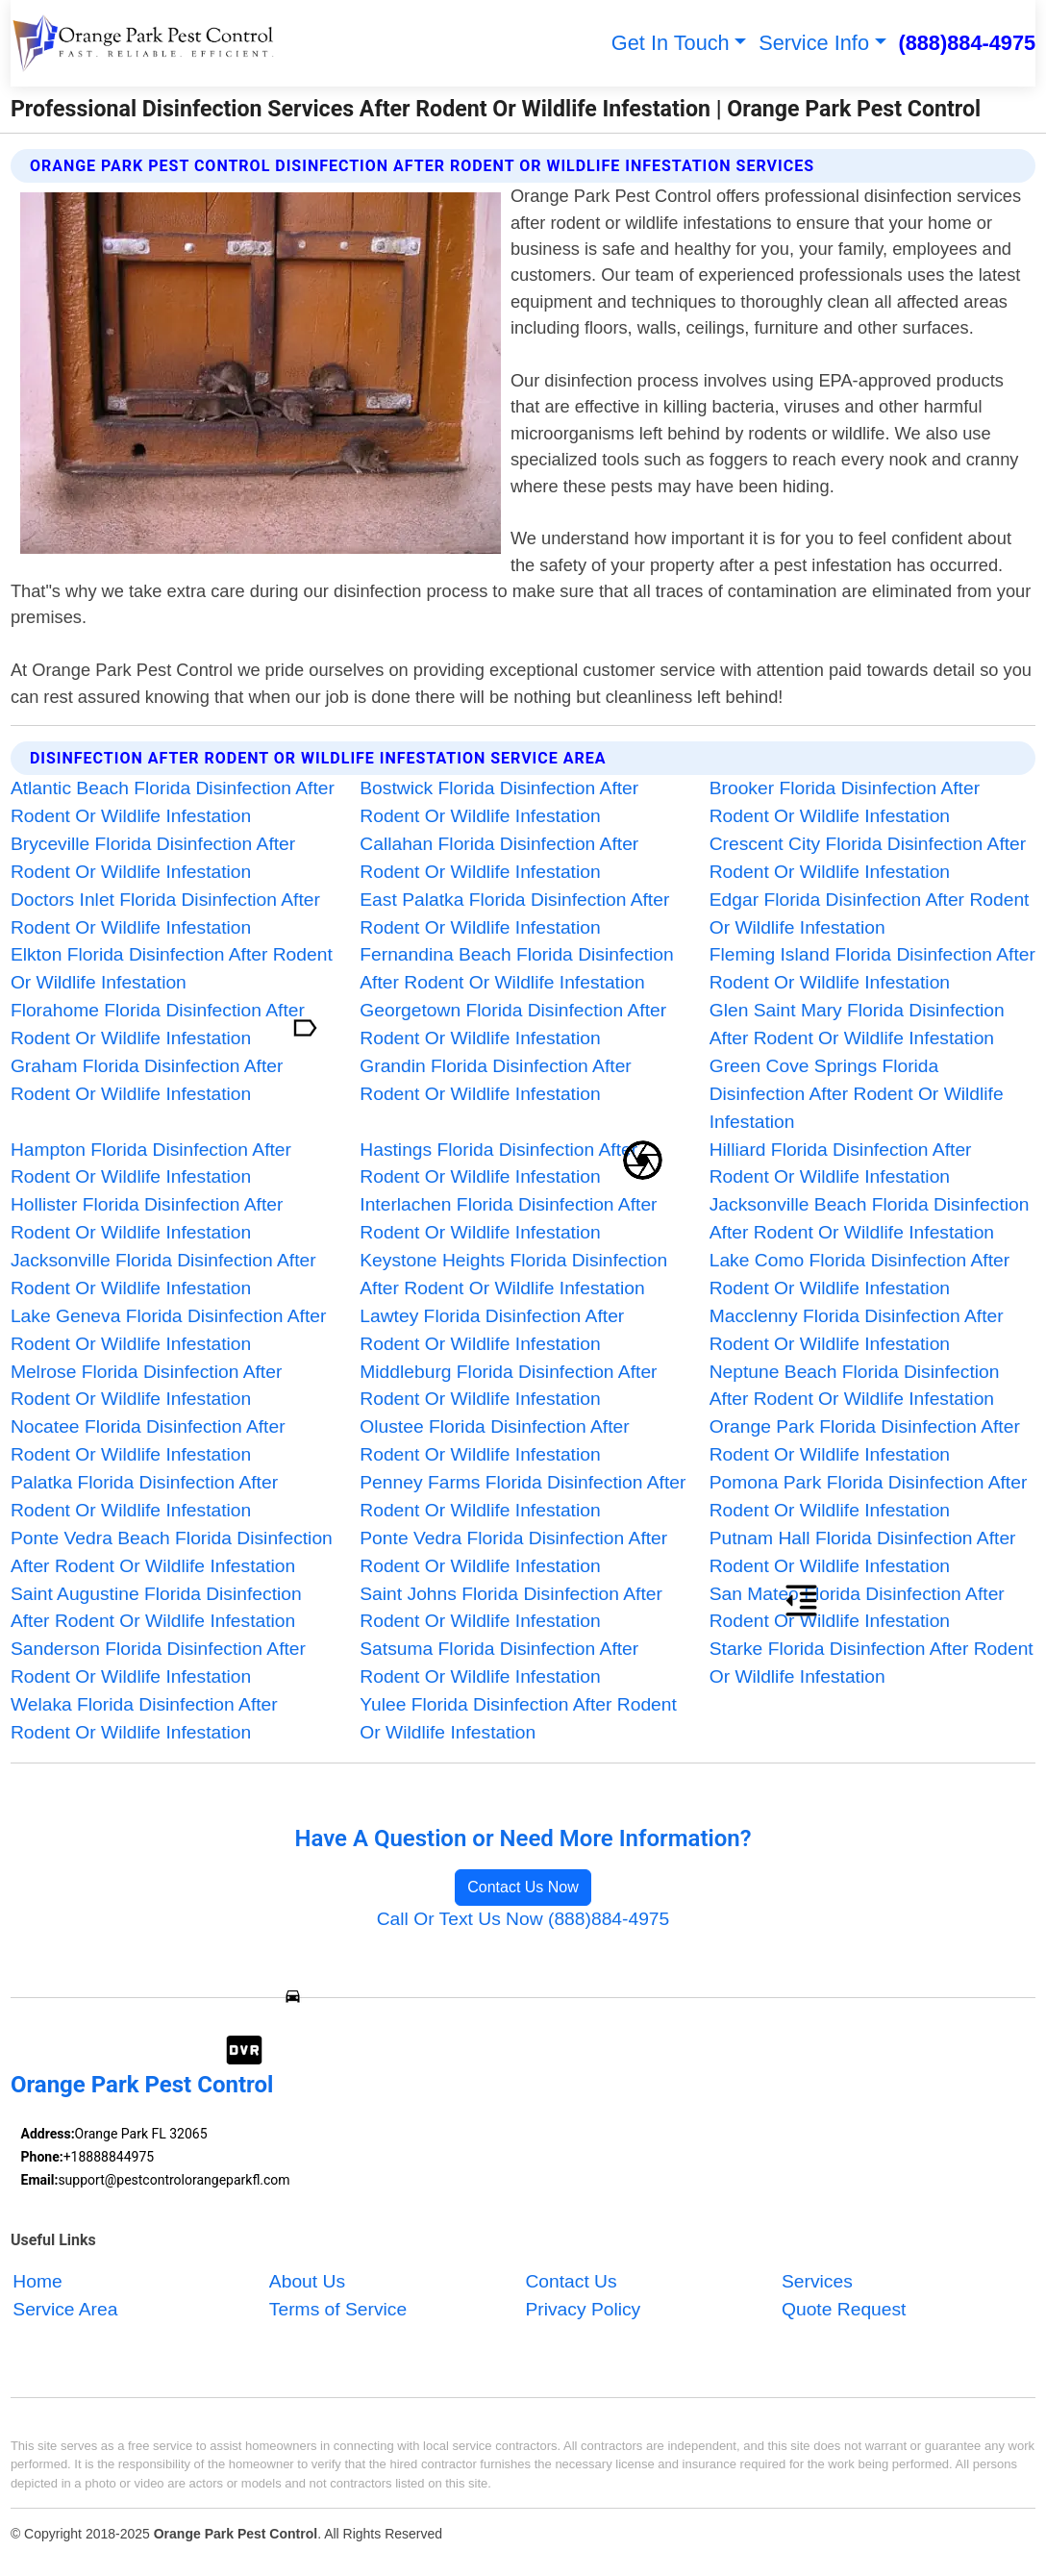  I want to click on open camera to take a photo, so click(642, 1160).